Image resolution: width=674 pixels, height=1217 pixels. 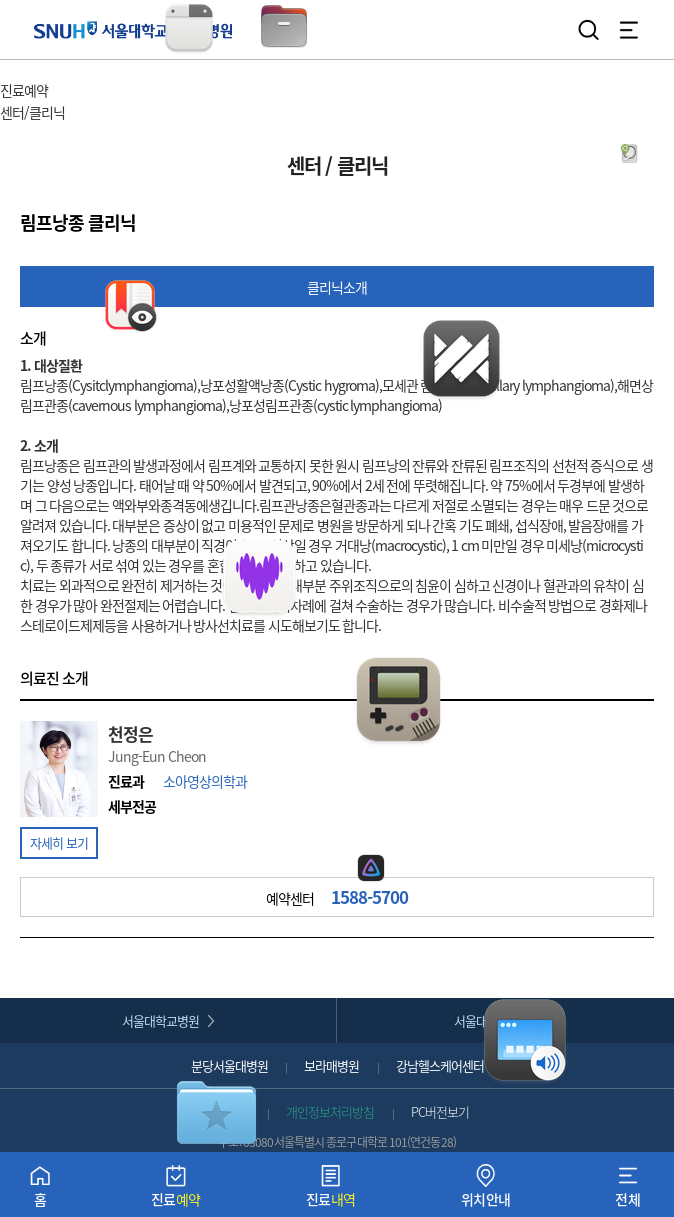 What do you see at coordinates (461, 358) in the screenshot?
I see `launch Dota Underlords game` at bounding box center [461, 358].